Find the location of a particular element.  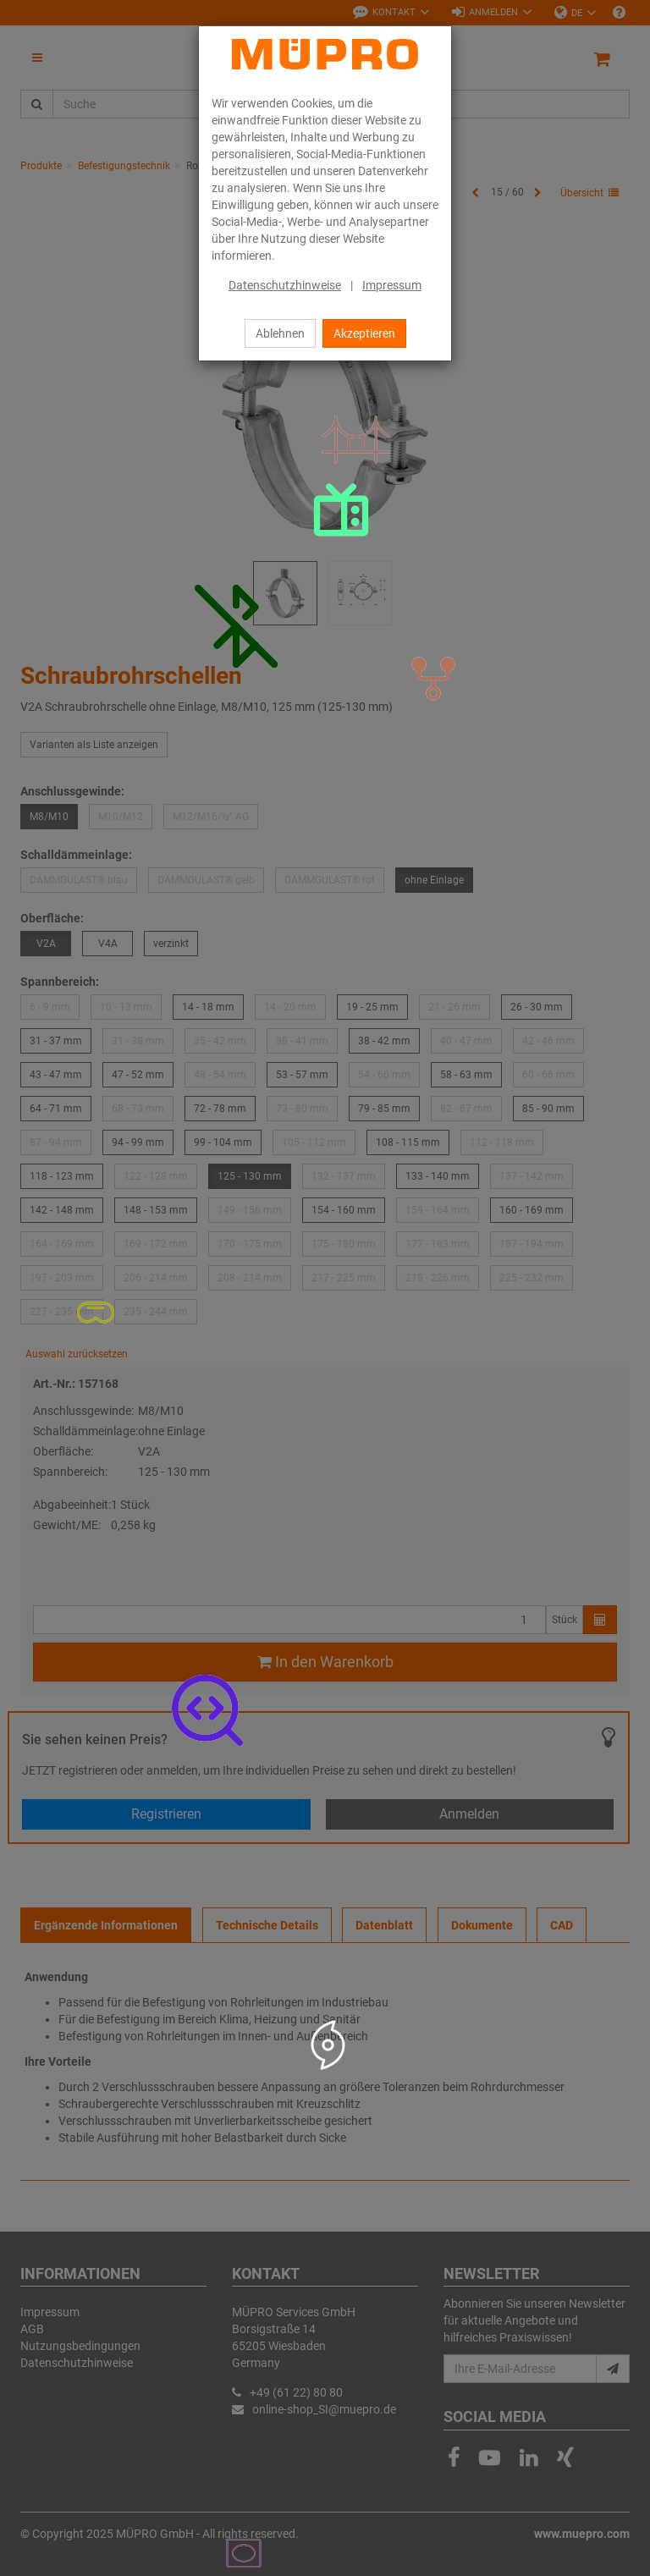

indicates hurricane or tropical storm warning is located at coordinates (328, 2045).